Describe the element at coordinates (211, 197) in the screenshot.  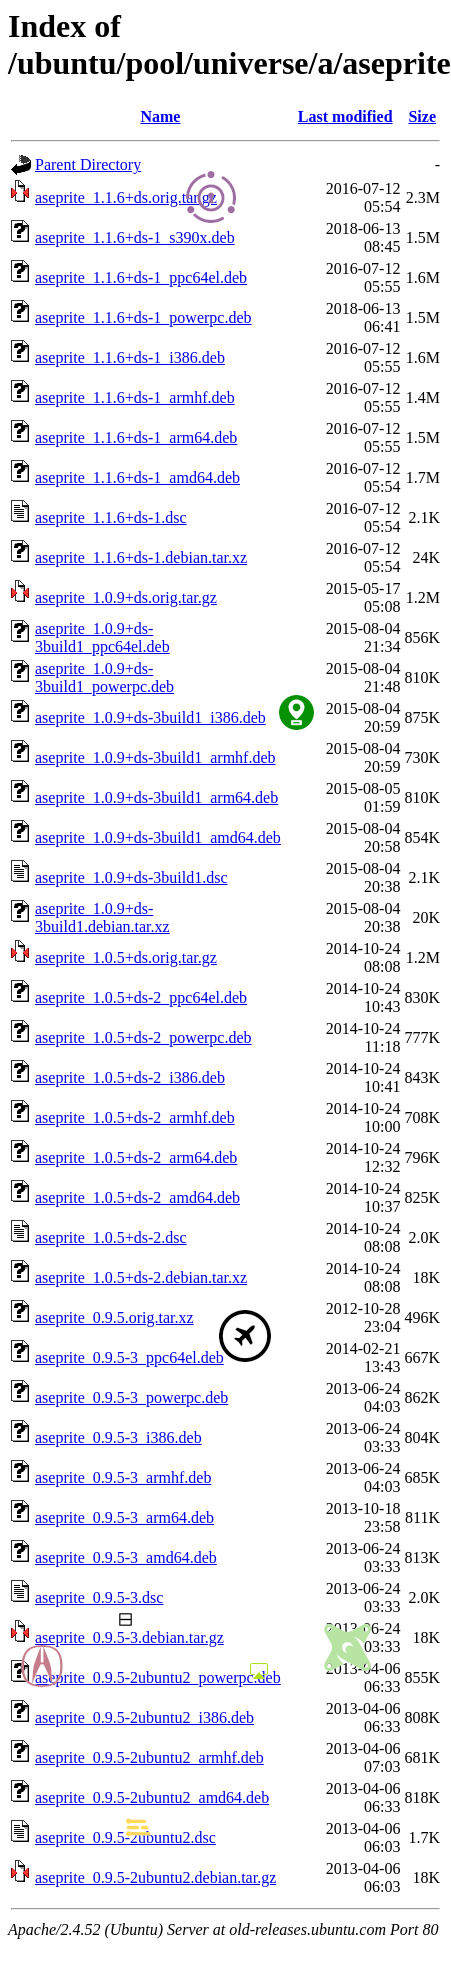
I see `fusionauth identity and authentication service logo` at that location.